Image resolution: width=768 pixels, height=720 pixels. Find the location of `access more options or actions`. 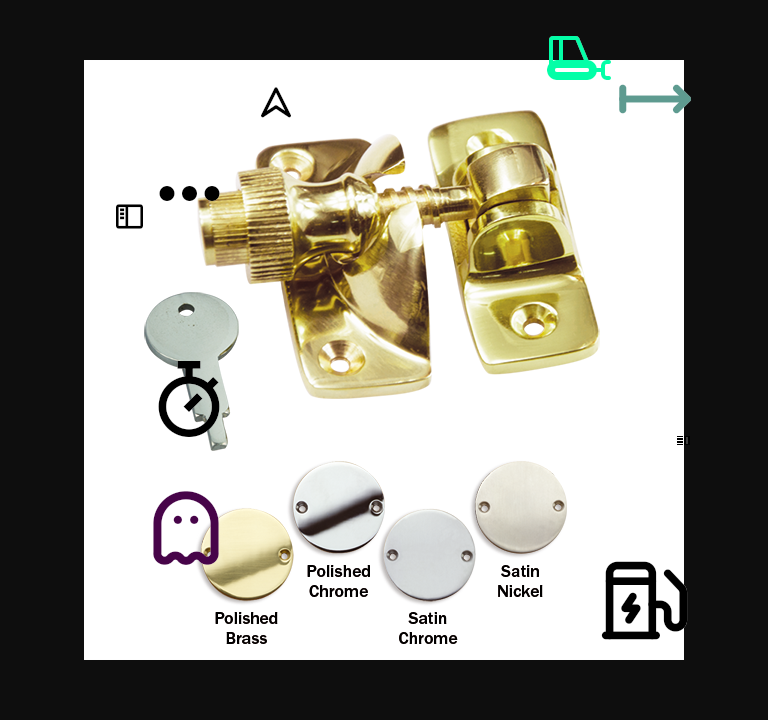

access more options or actions is located at coordinates (189, 193).